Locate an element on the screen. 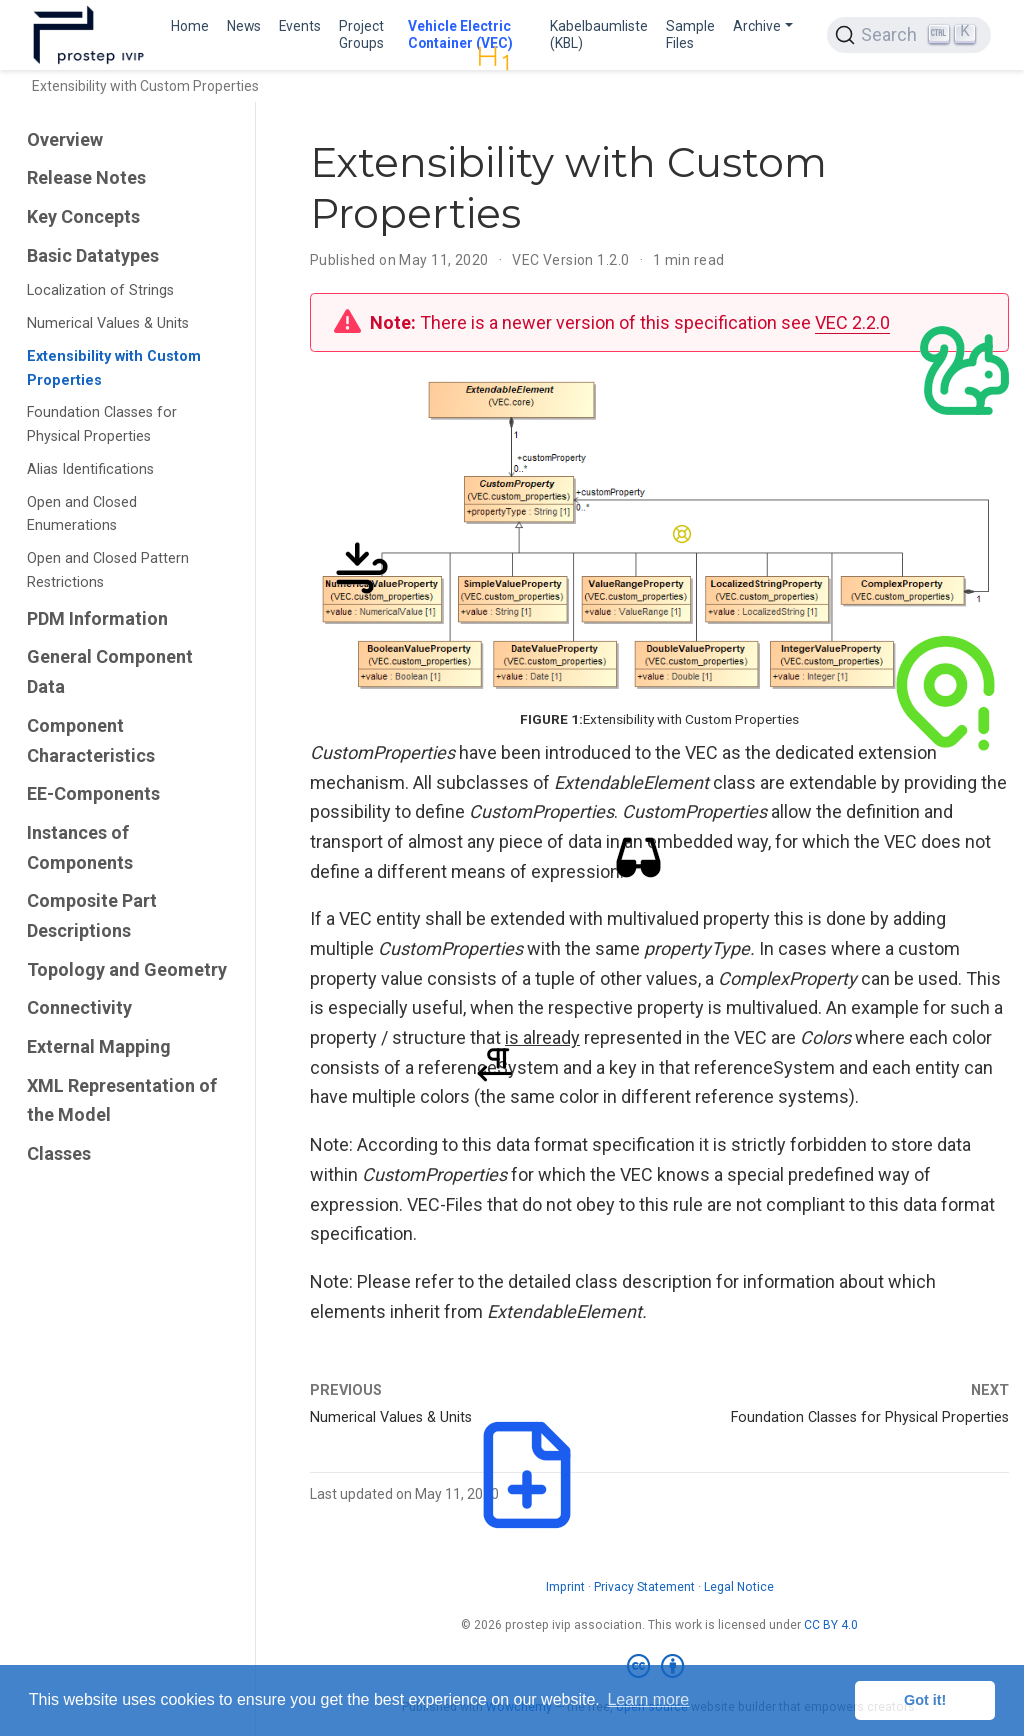 Image resolution: width=1024 pixels, height=1736 pixels. align text to the left is located at coordinates (495, 1064).